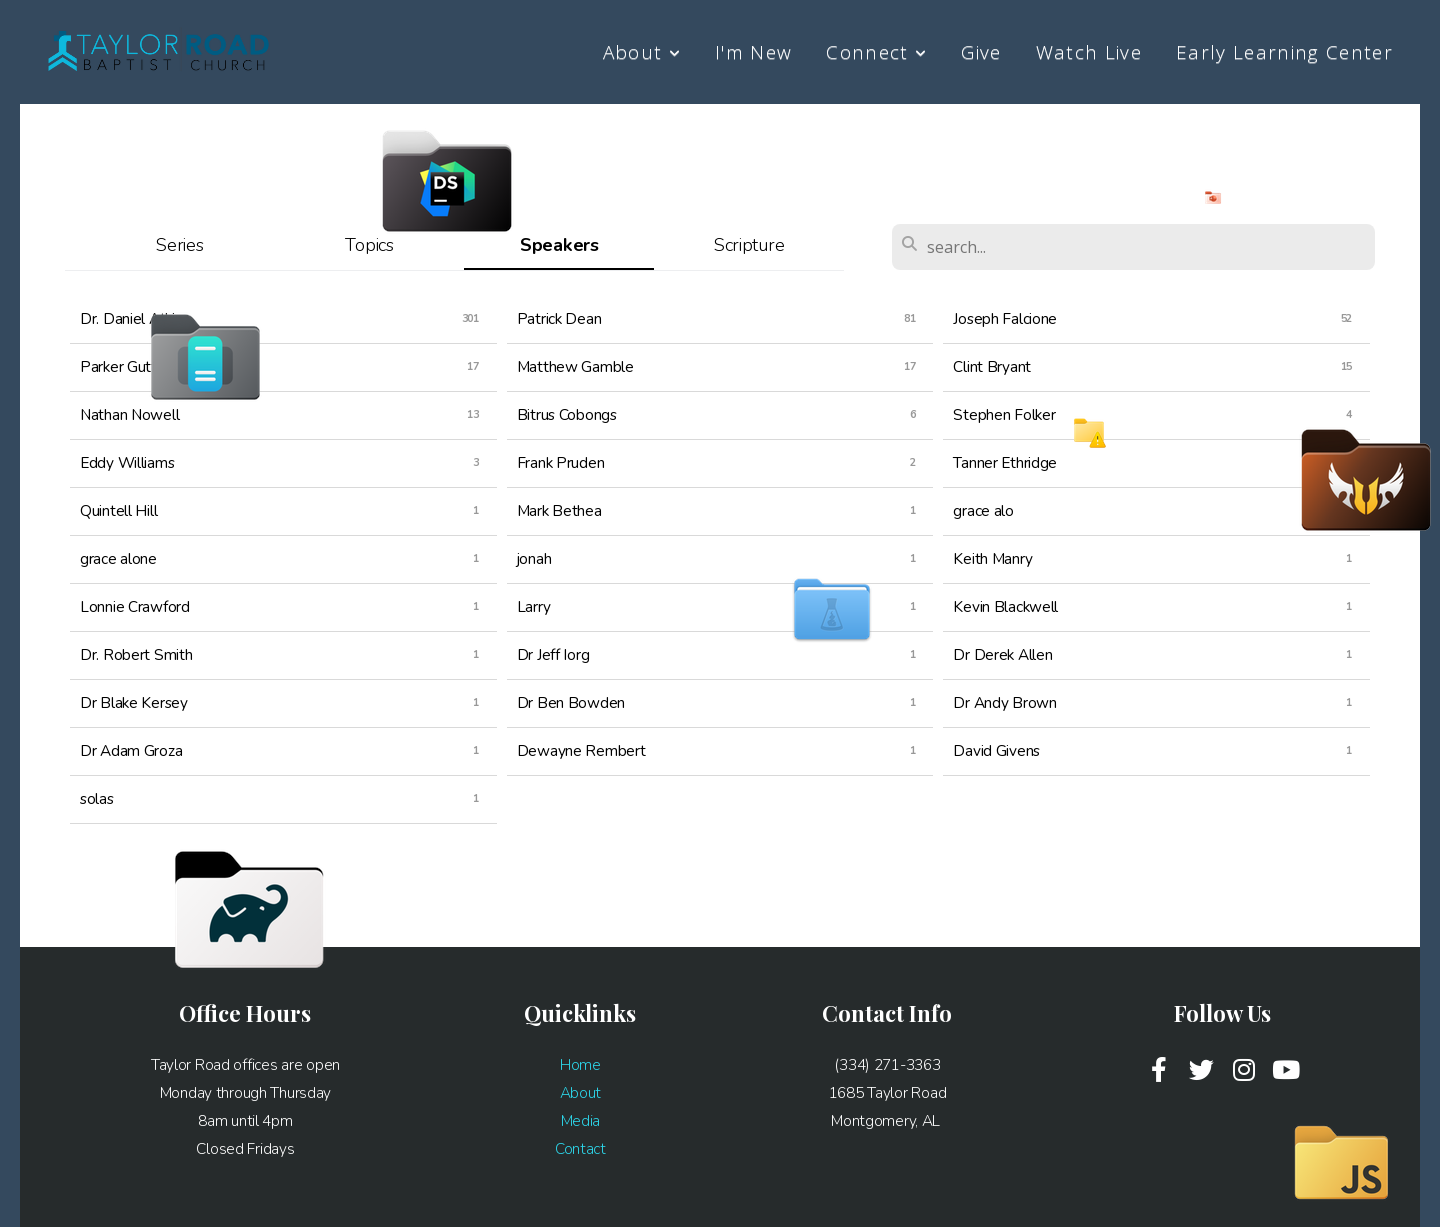 The height and width of the screenshot is (1227, 1440). Describe the element at coordinates (832, 609) in the screenshot. I see `open the Antidote application folder` at that location.